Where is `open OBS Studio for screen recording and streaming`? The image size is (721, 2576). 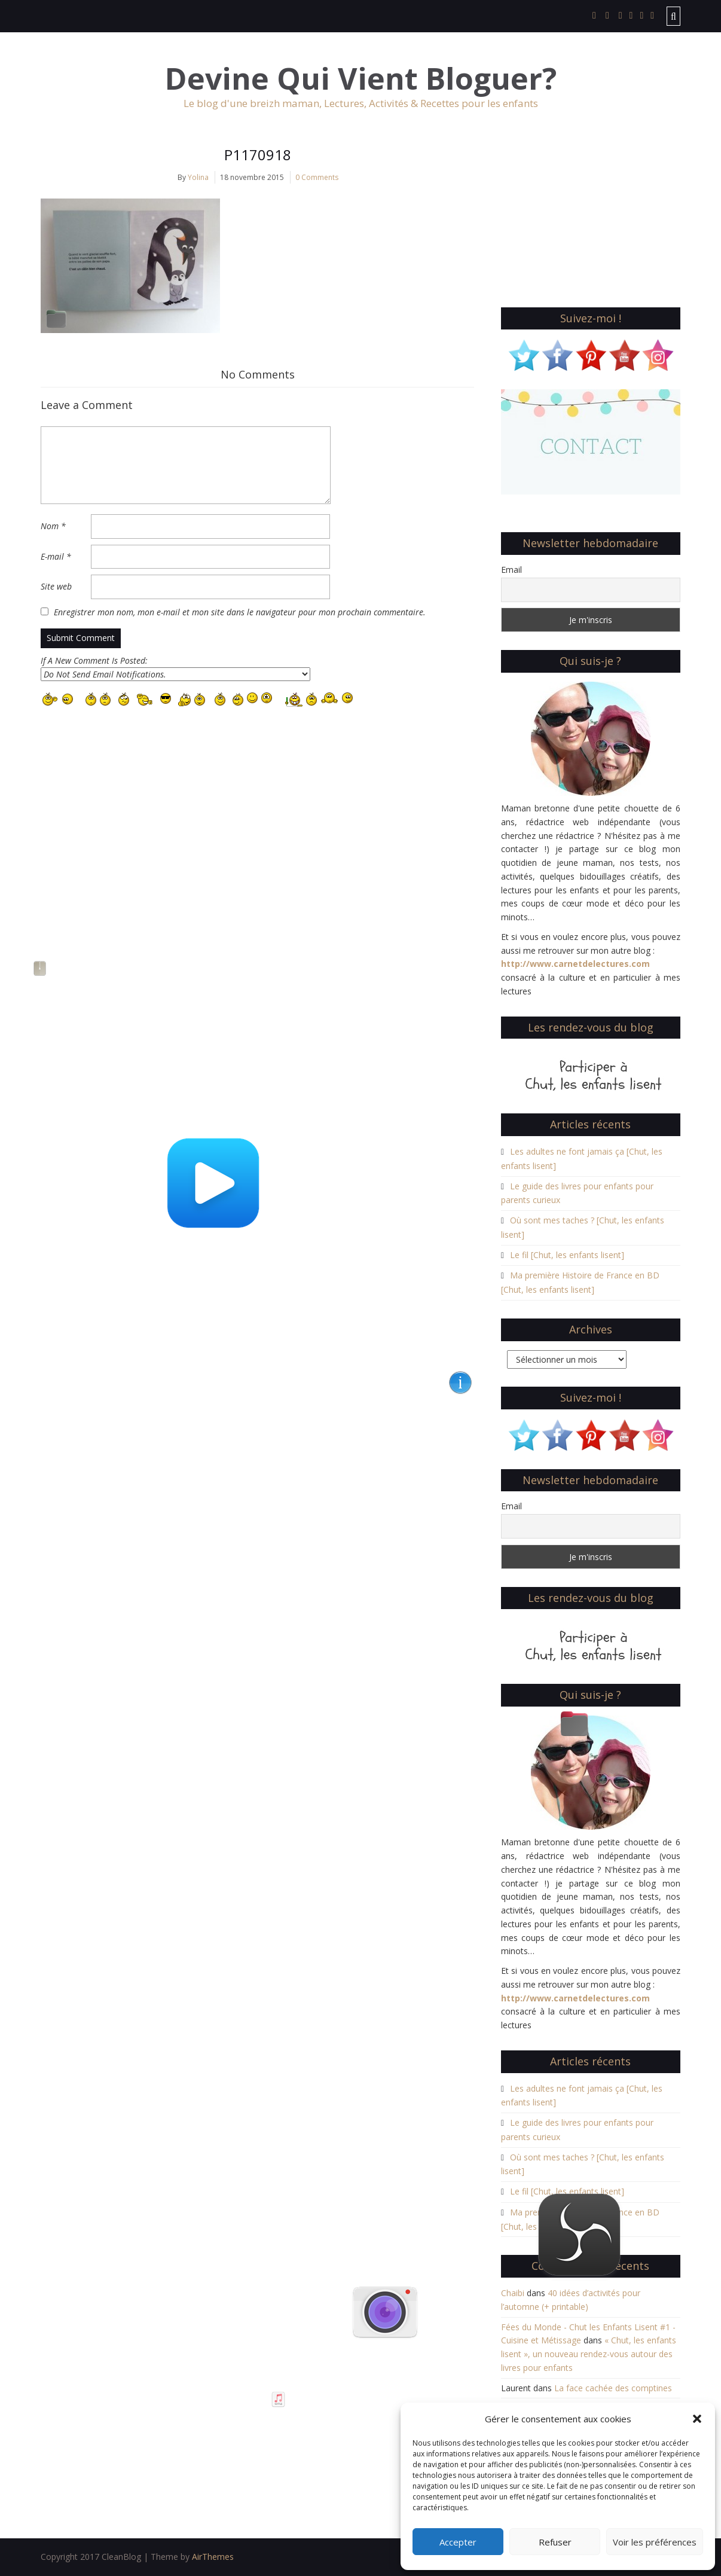
open OBS Studio for screen recording and streaming is located at coordinates (579, 2235).